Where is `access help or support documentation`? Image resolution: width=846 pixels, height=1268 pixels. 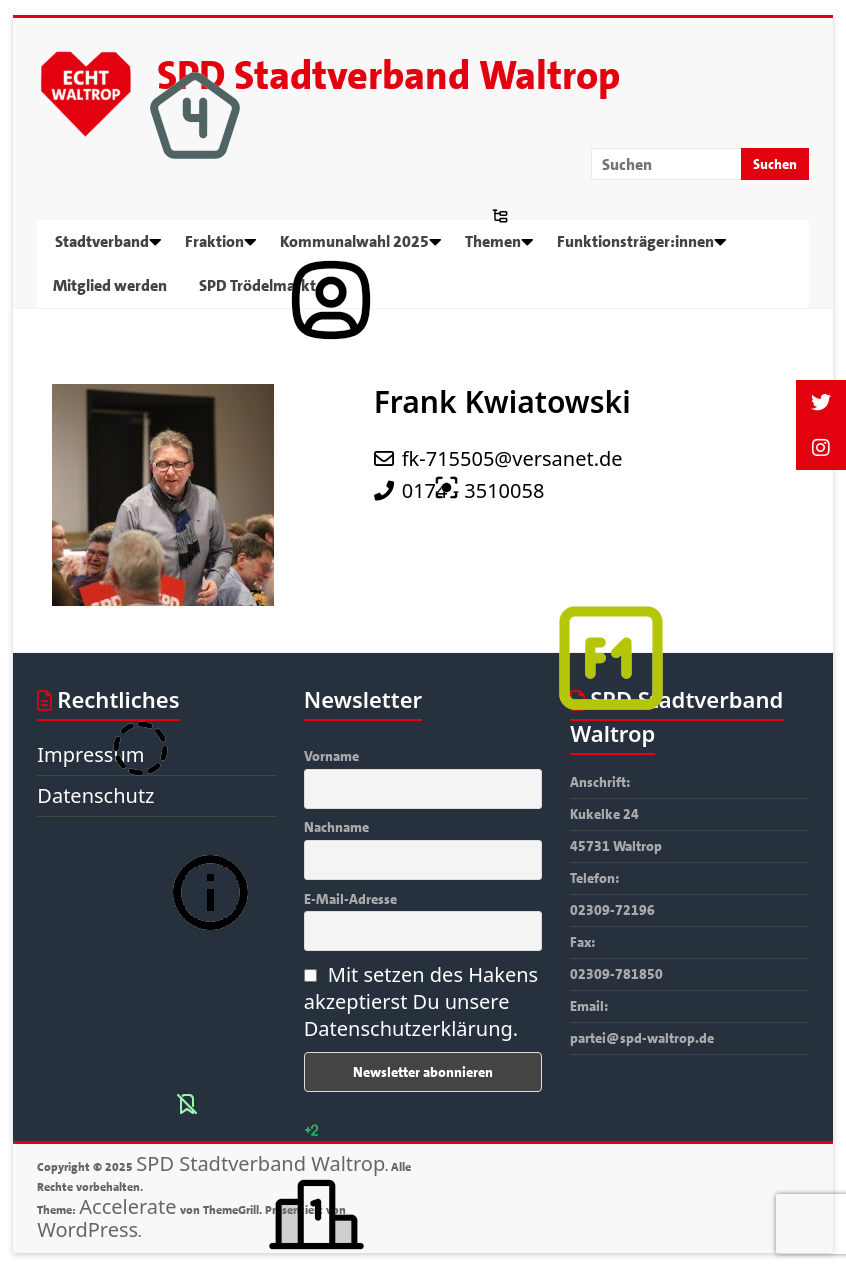 access help or support documentation is located at coordinates (611, 658).